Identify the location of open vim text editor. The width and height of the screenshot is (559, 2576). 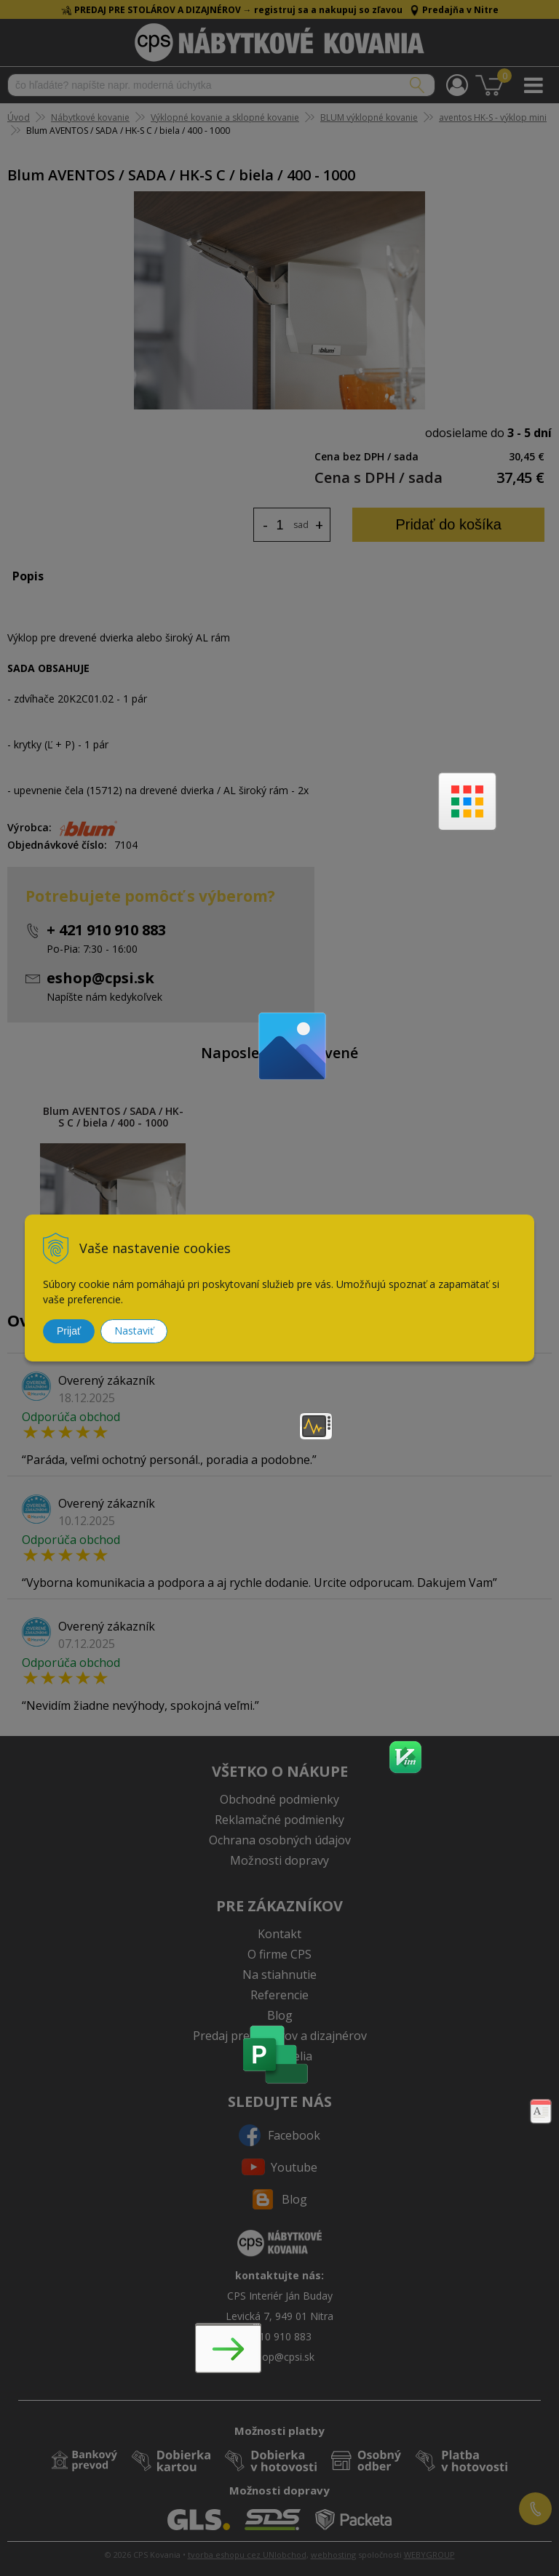
(405, 1757).